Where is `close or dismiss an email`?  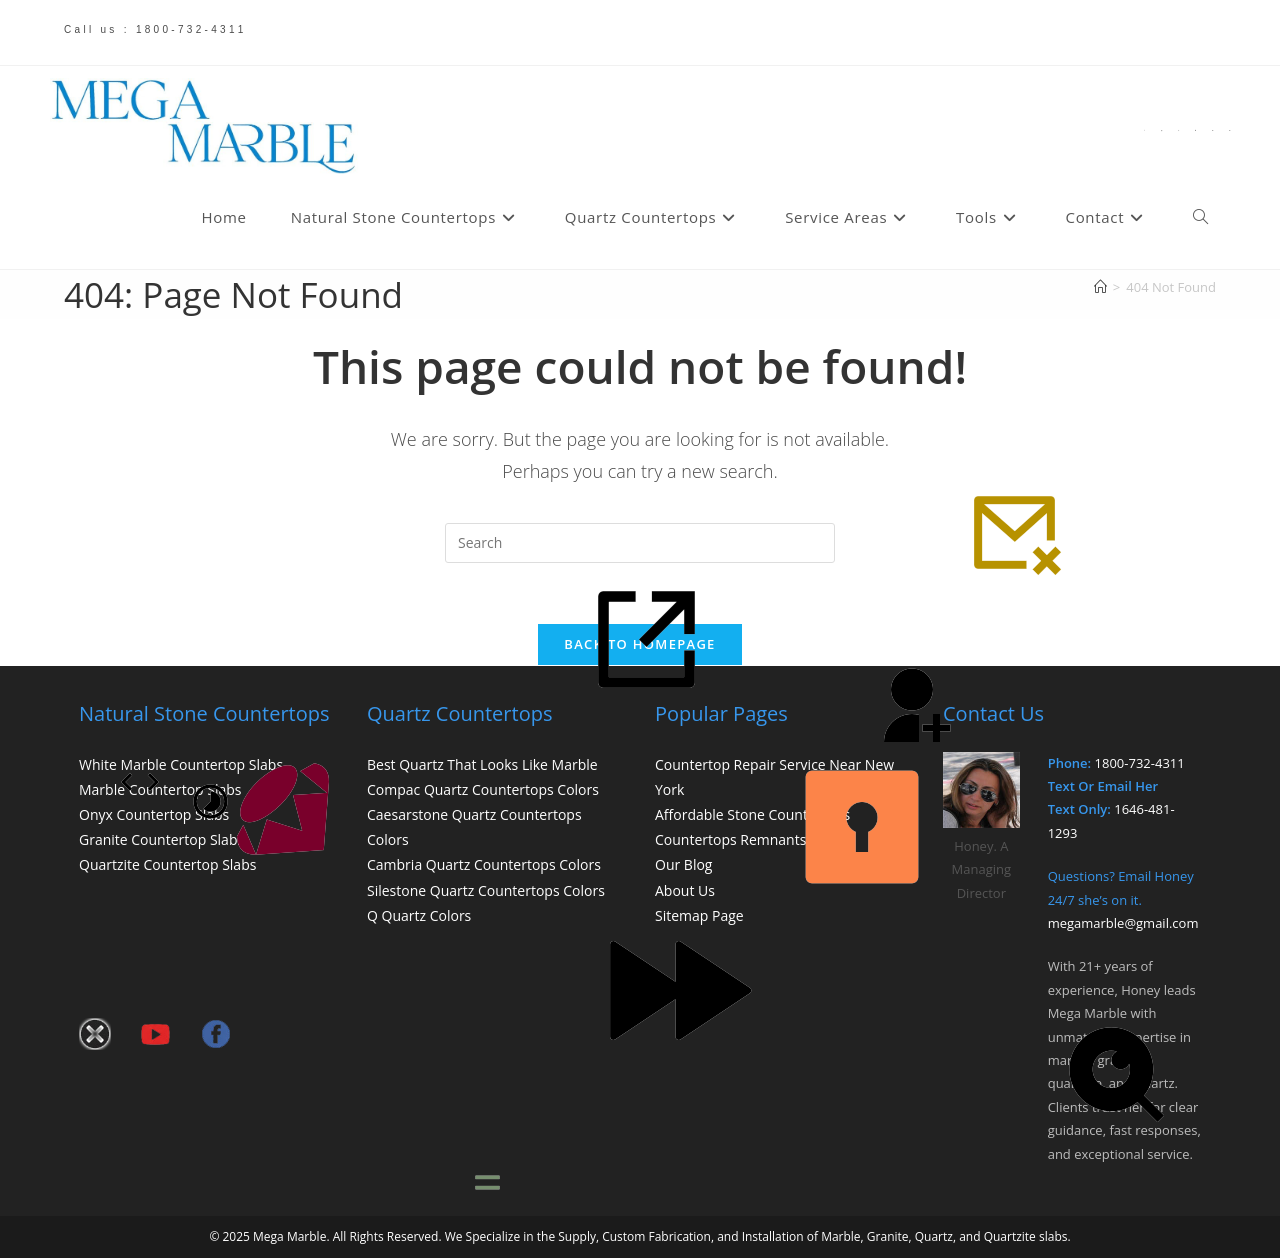
close or dismiss an email is located at coordinates (1014, 532).